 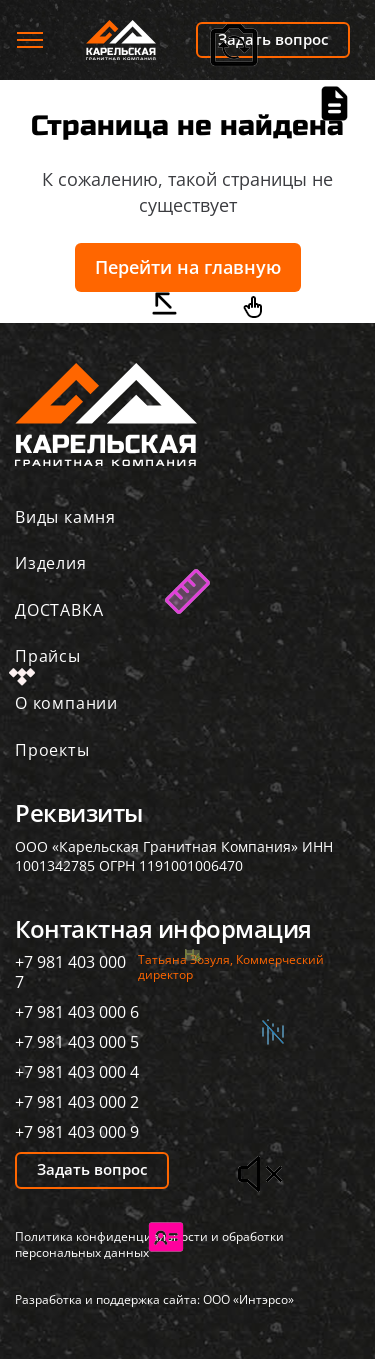 I want to click on switch between front and rear camera, so click(x=234, y=45).